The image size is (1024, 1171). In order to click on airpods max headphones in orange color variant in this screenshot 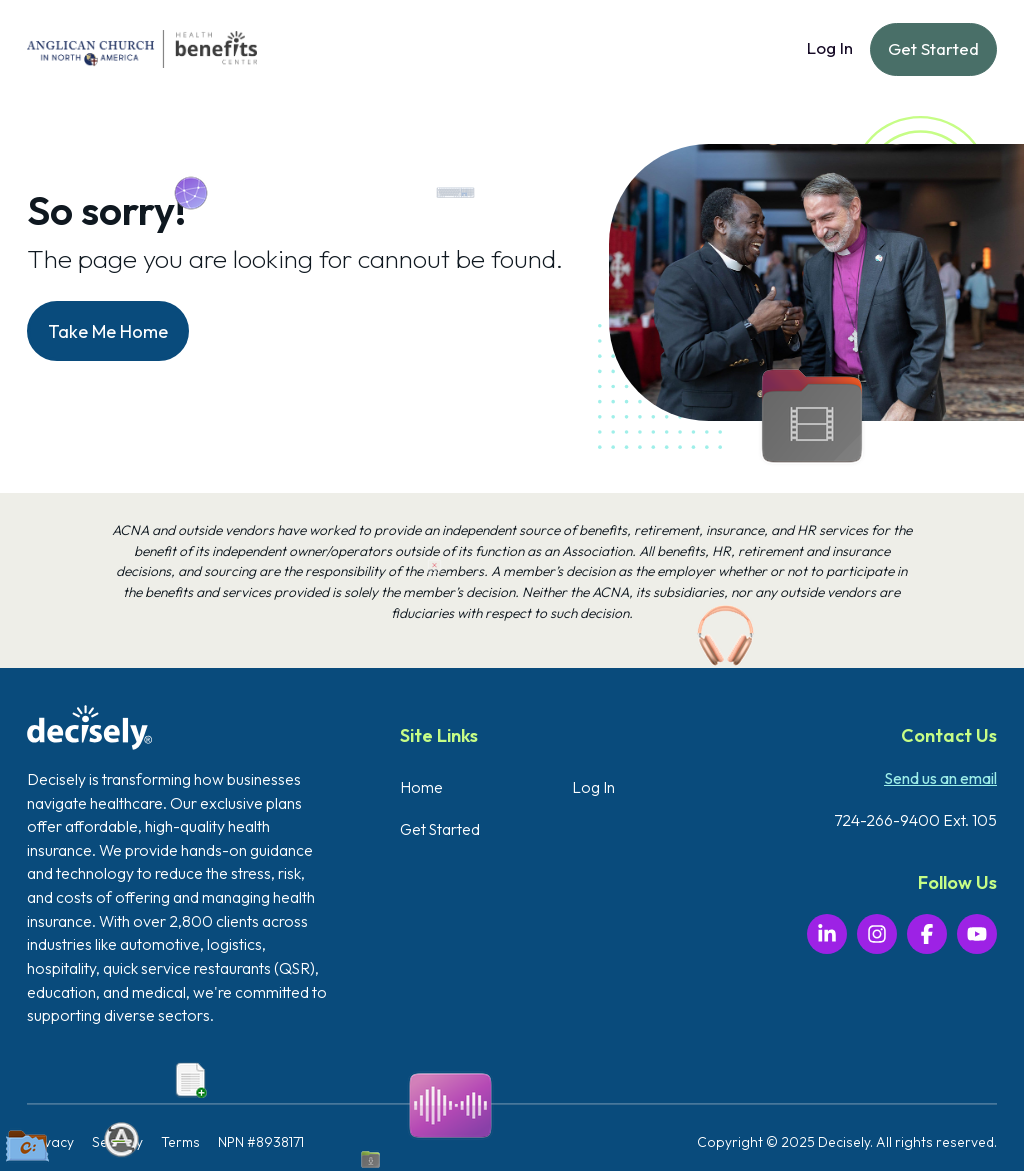, I will do `click(725, 635)`.